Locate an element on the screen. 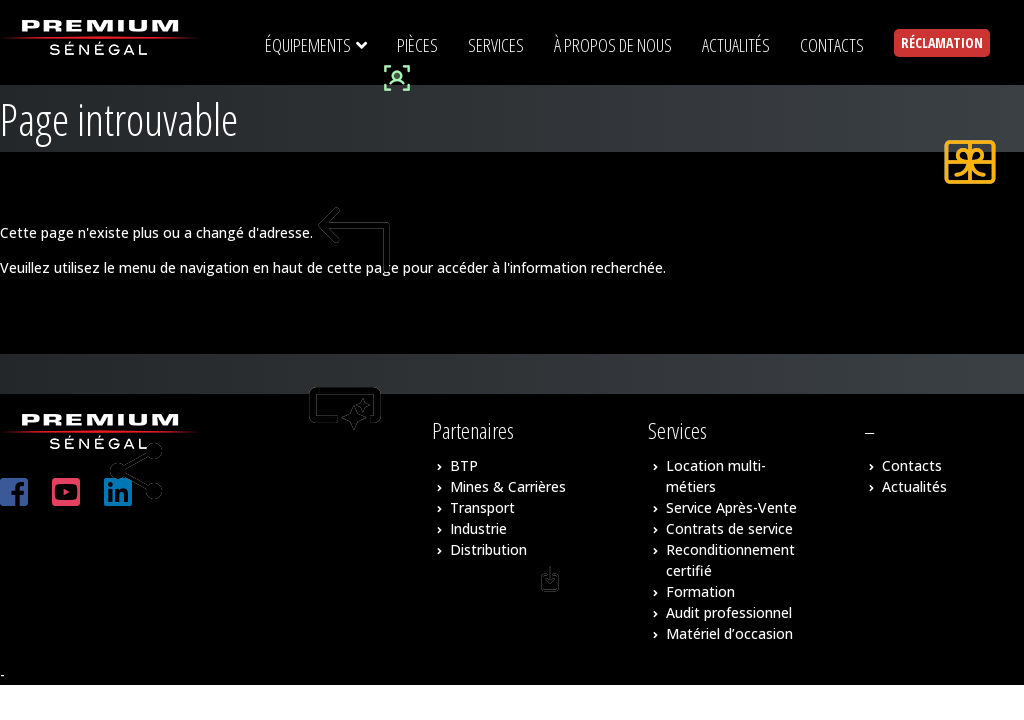 This screenshot has height=720, width=1024. download file to device is located at coordinates (550, 579).